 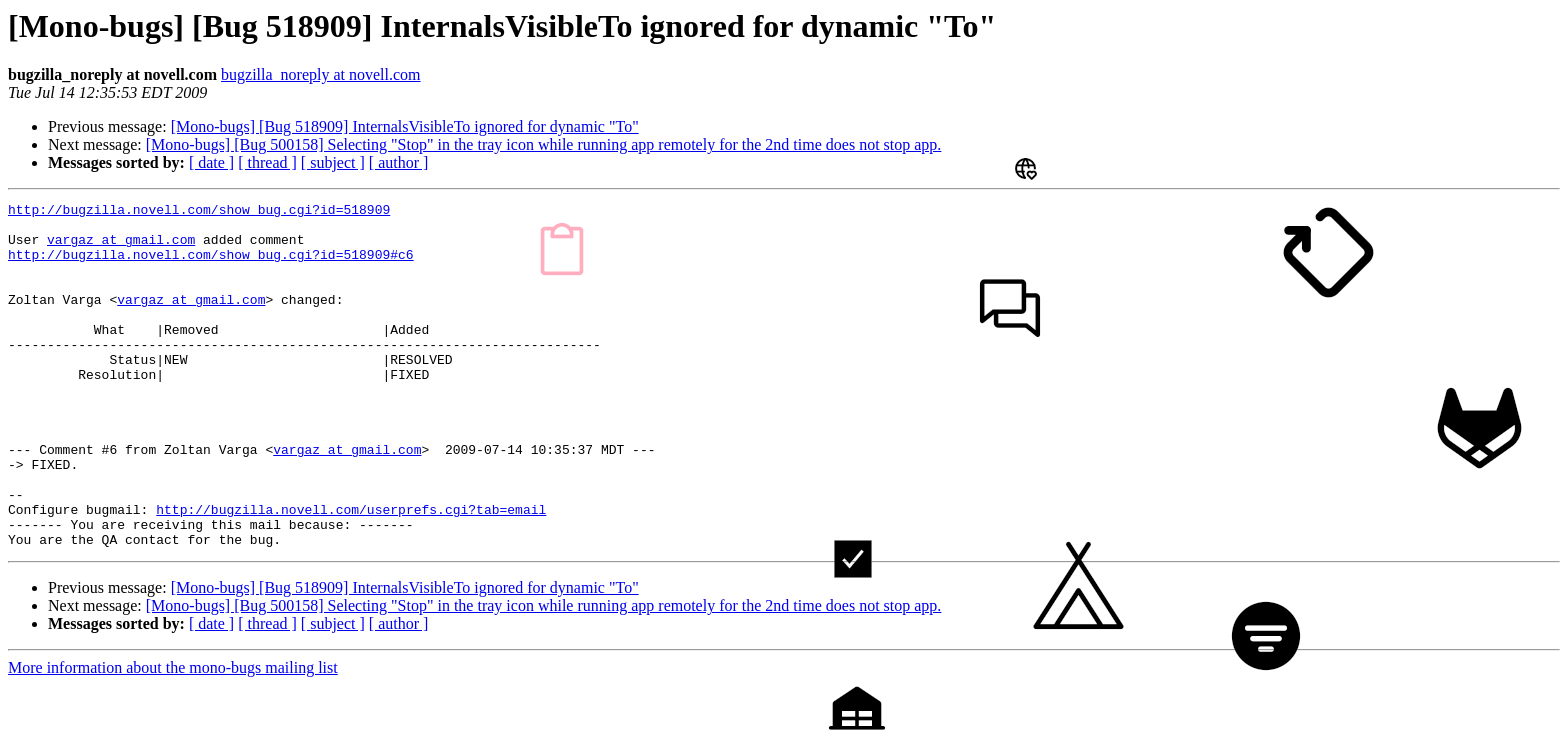 I want to click on copy to clipboard, so click(x=562, y=250).